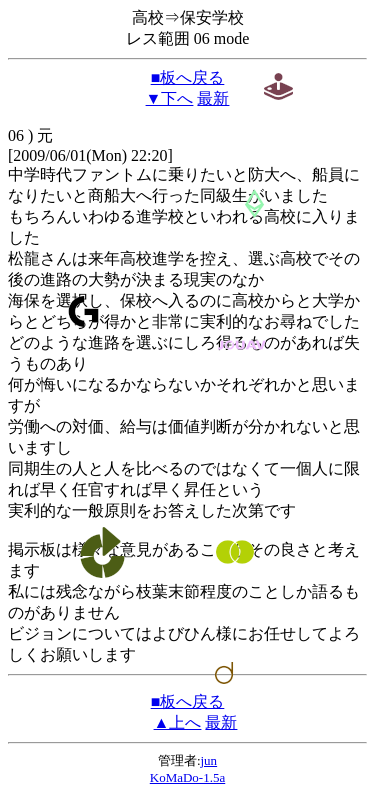 The image size is (375, 802). What do you see at coordinates (235, 552) in the screenshot?
I see `pay with mastercard` at bounding box center [235, 552].